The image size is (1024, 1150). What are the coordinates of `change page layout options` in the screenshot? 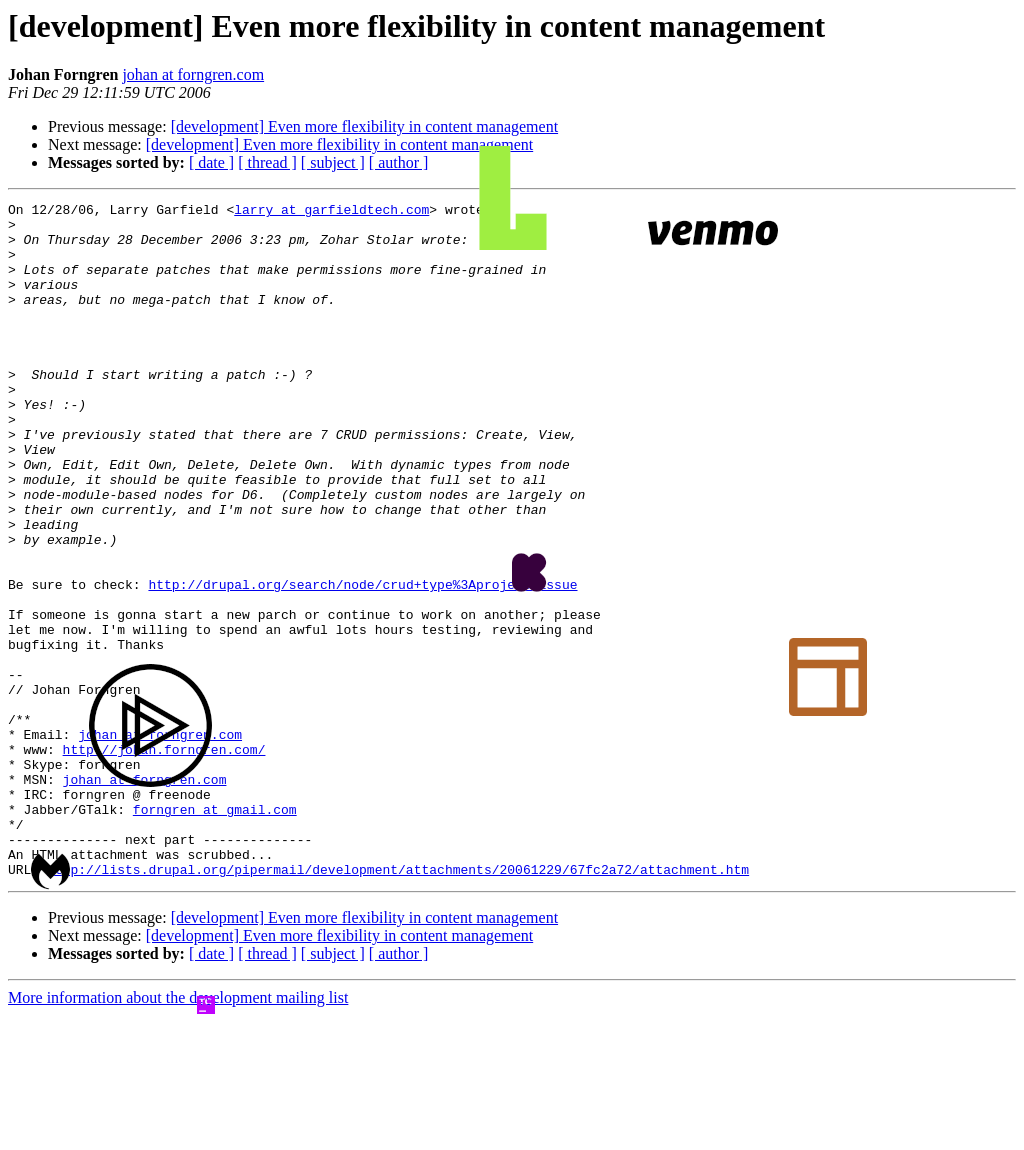 It's located at (828, 677).